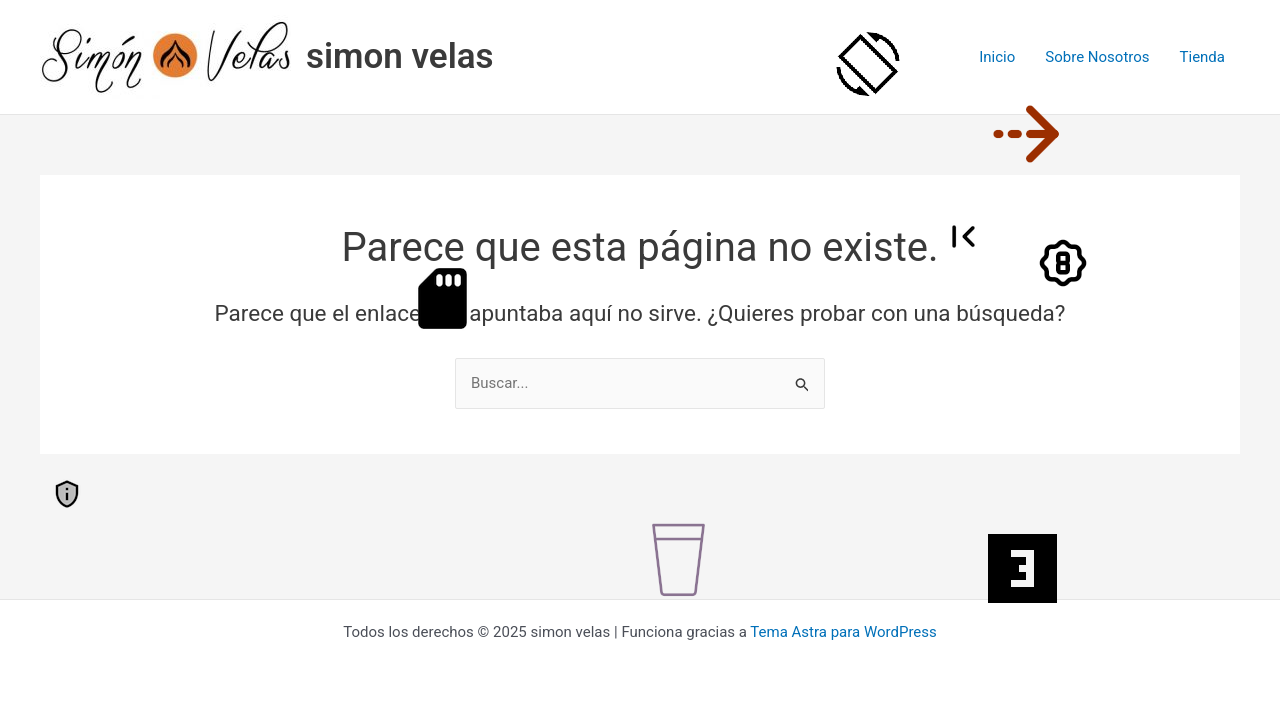 The height and width of the screenshot is (720, 1280). I want to click on go to first page, so click(963, 236).